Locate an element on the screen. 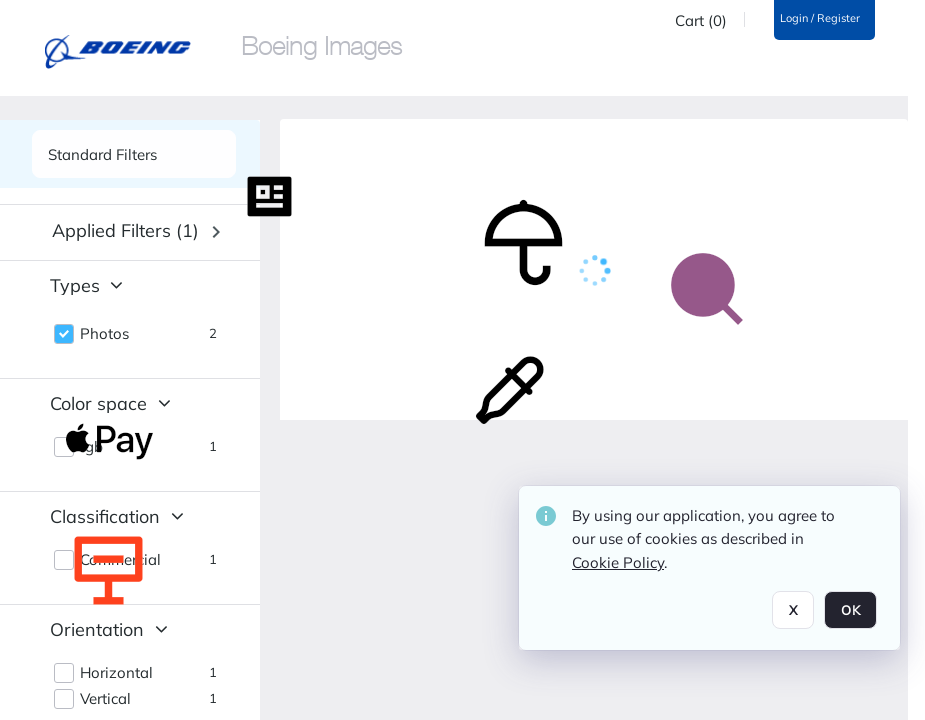  search for content or items is located at coordinates (706, 288).